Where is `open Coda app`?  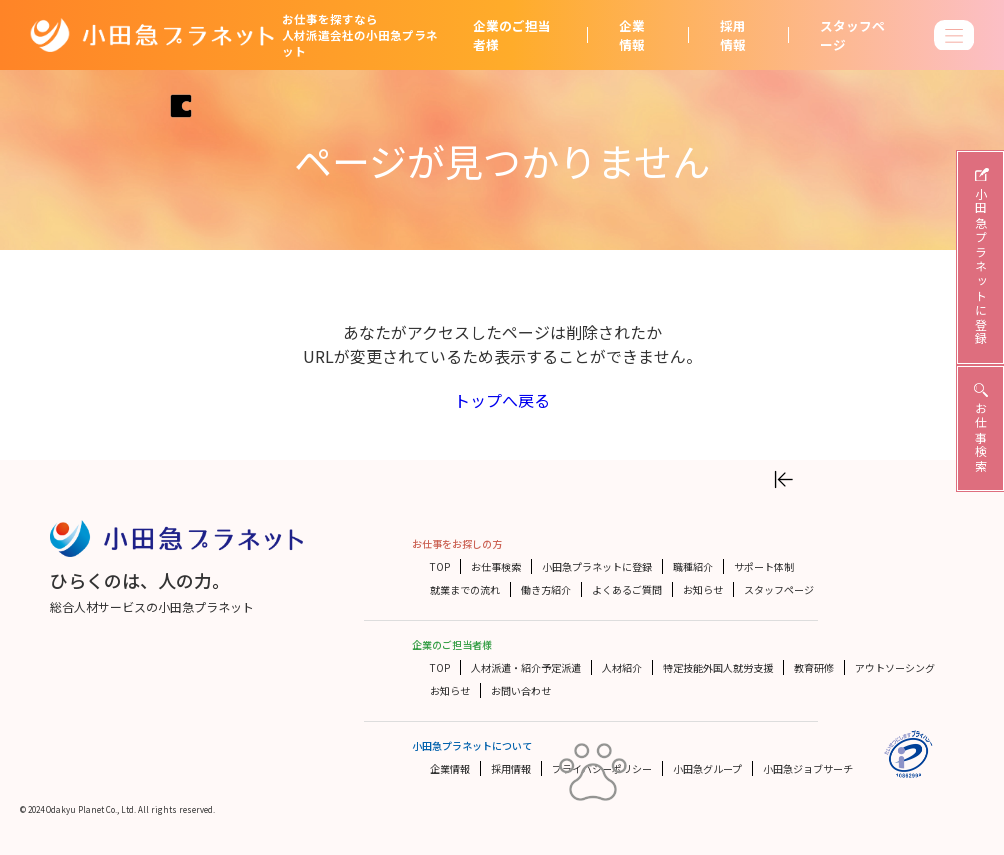
open Coda app is located at coordinates (181, 106).